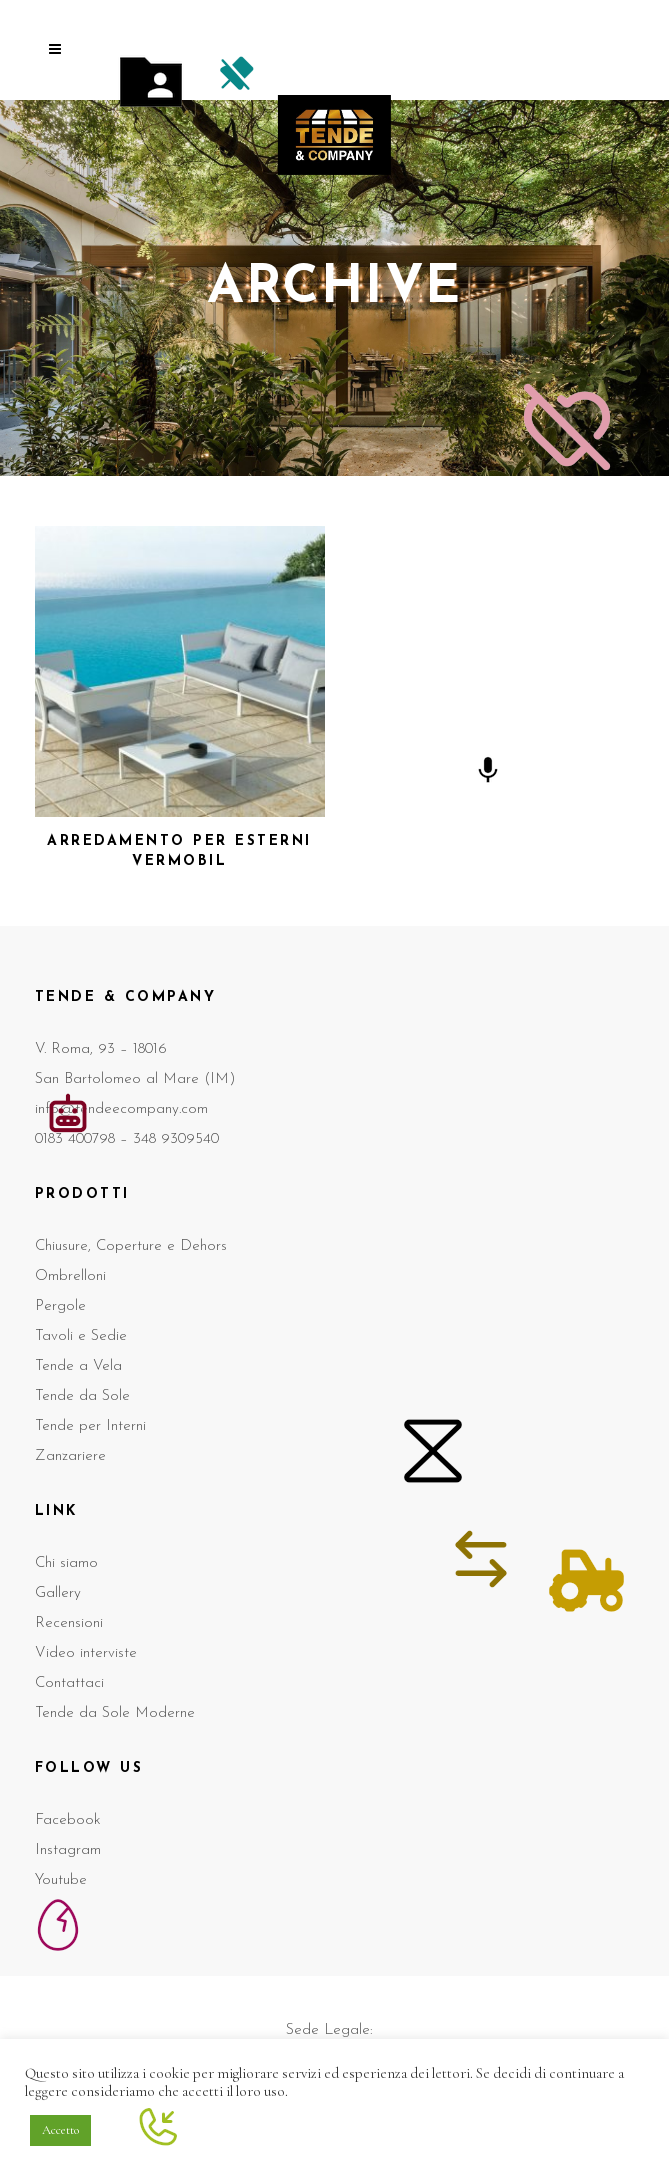  Describe the element at coordinates (567, 427) in the screenshot. I see `remove from favorites` at that location.